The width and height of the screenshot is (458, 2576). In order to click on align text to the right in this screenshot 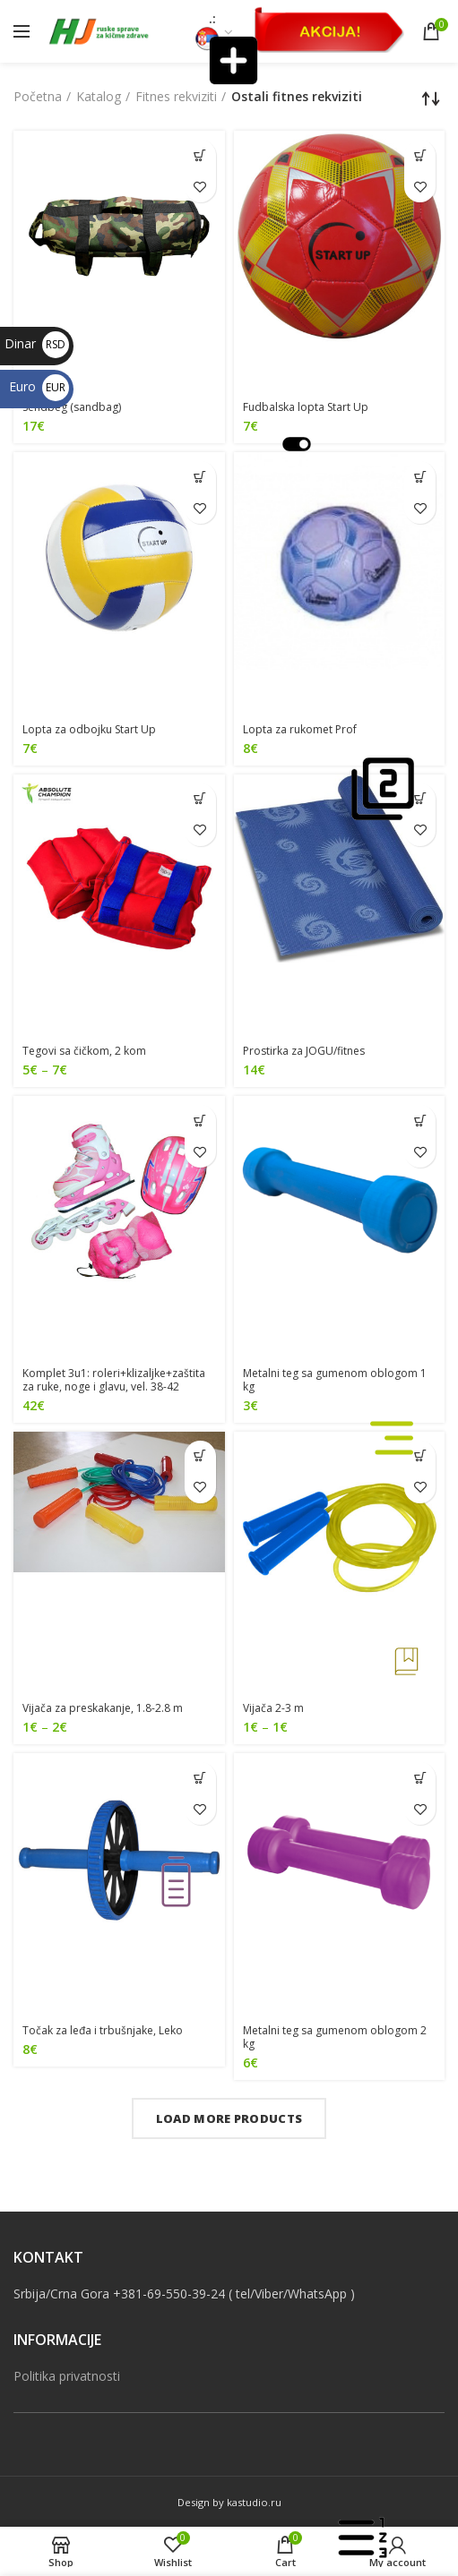, I will do `click(392, 1438)`.